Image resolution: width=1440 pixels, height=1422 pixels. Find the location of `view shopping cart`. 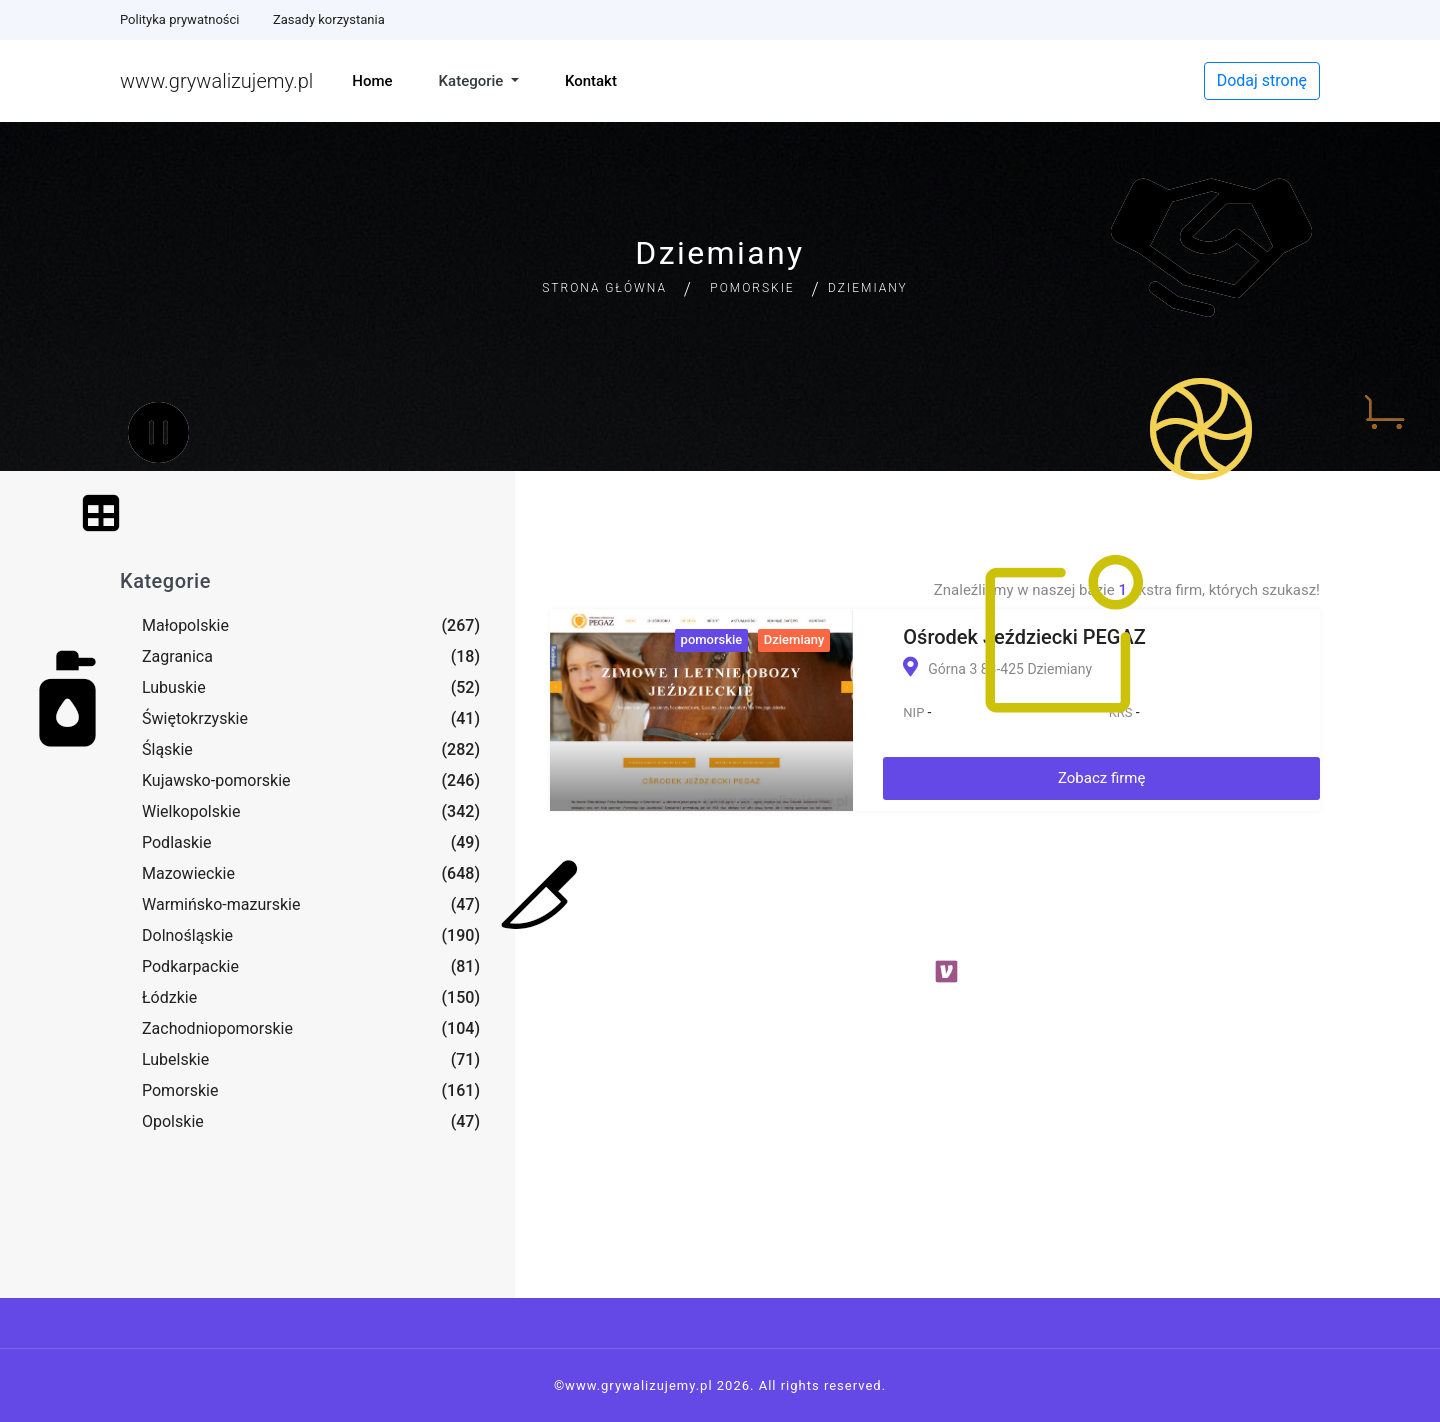

view shopping cart is located at coordinates (1384, 410).